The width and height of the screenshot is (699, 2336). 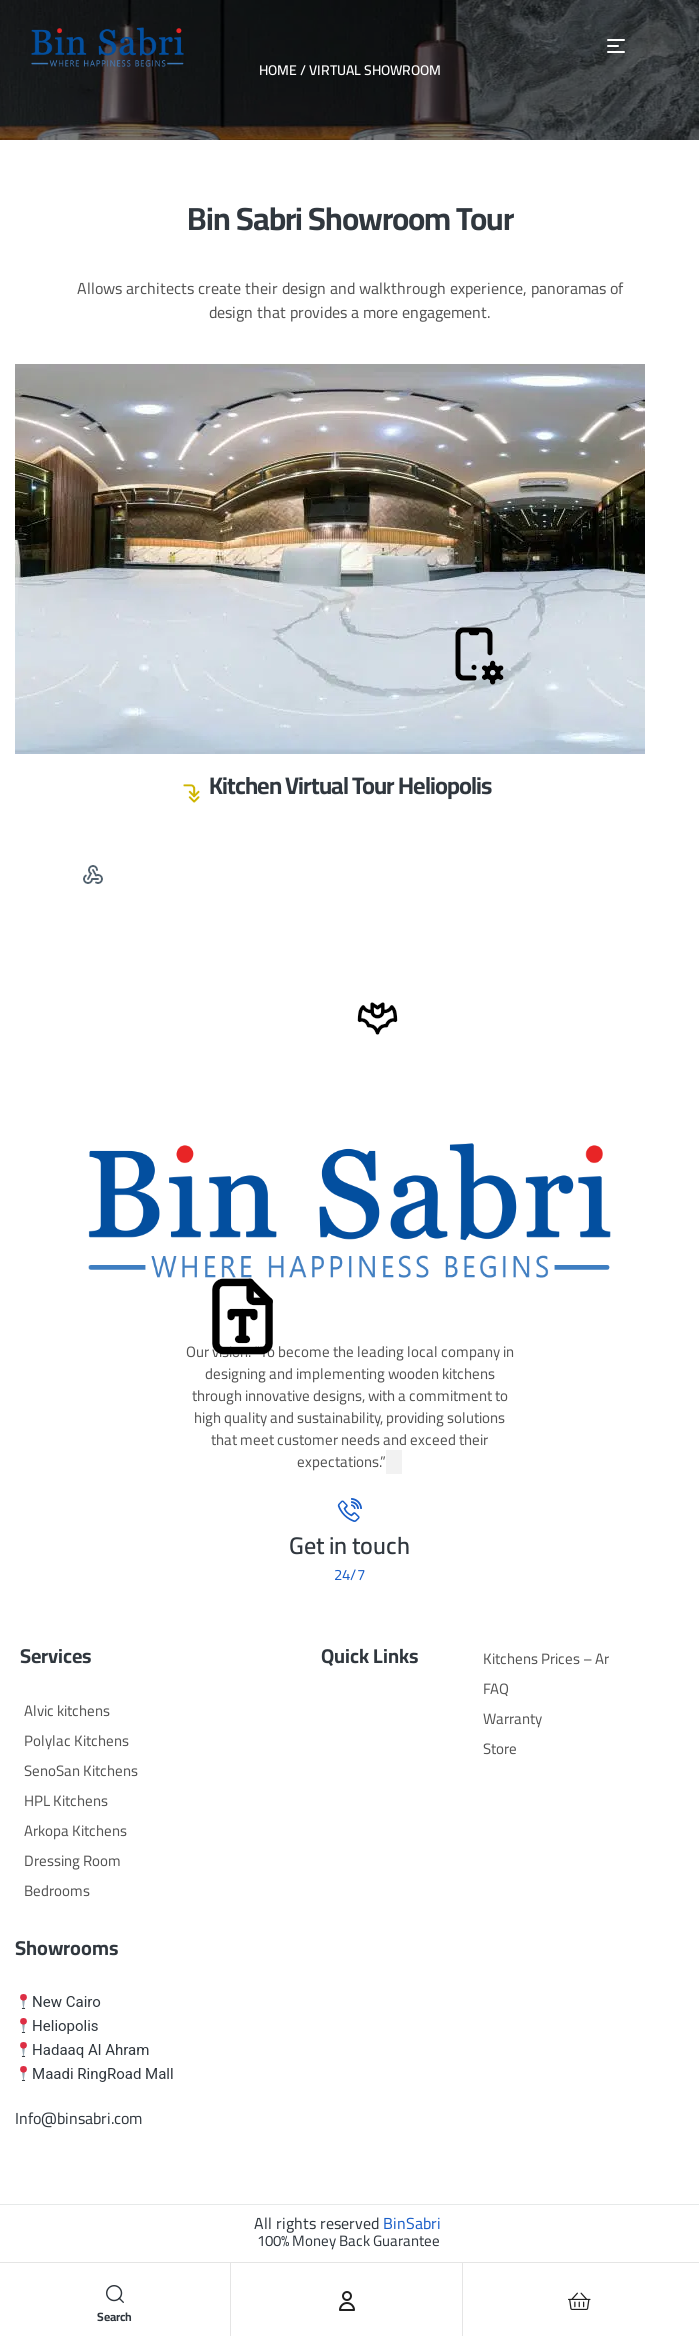 What do you see at coordinates (377, 1018) in the screenshot?
I see `toggle dark mode or night theme` at bounding box center [377, 1018].